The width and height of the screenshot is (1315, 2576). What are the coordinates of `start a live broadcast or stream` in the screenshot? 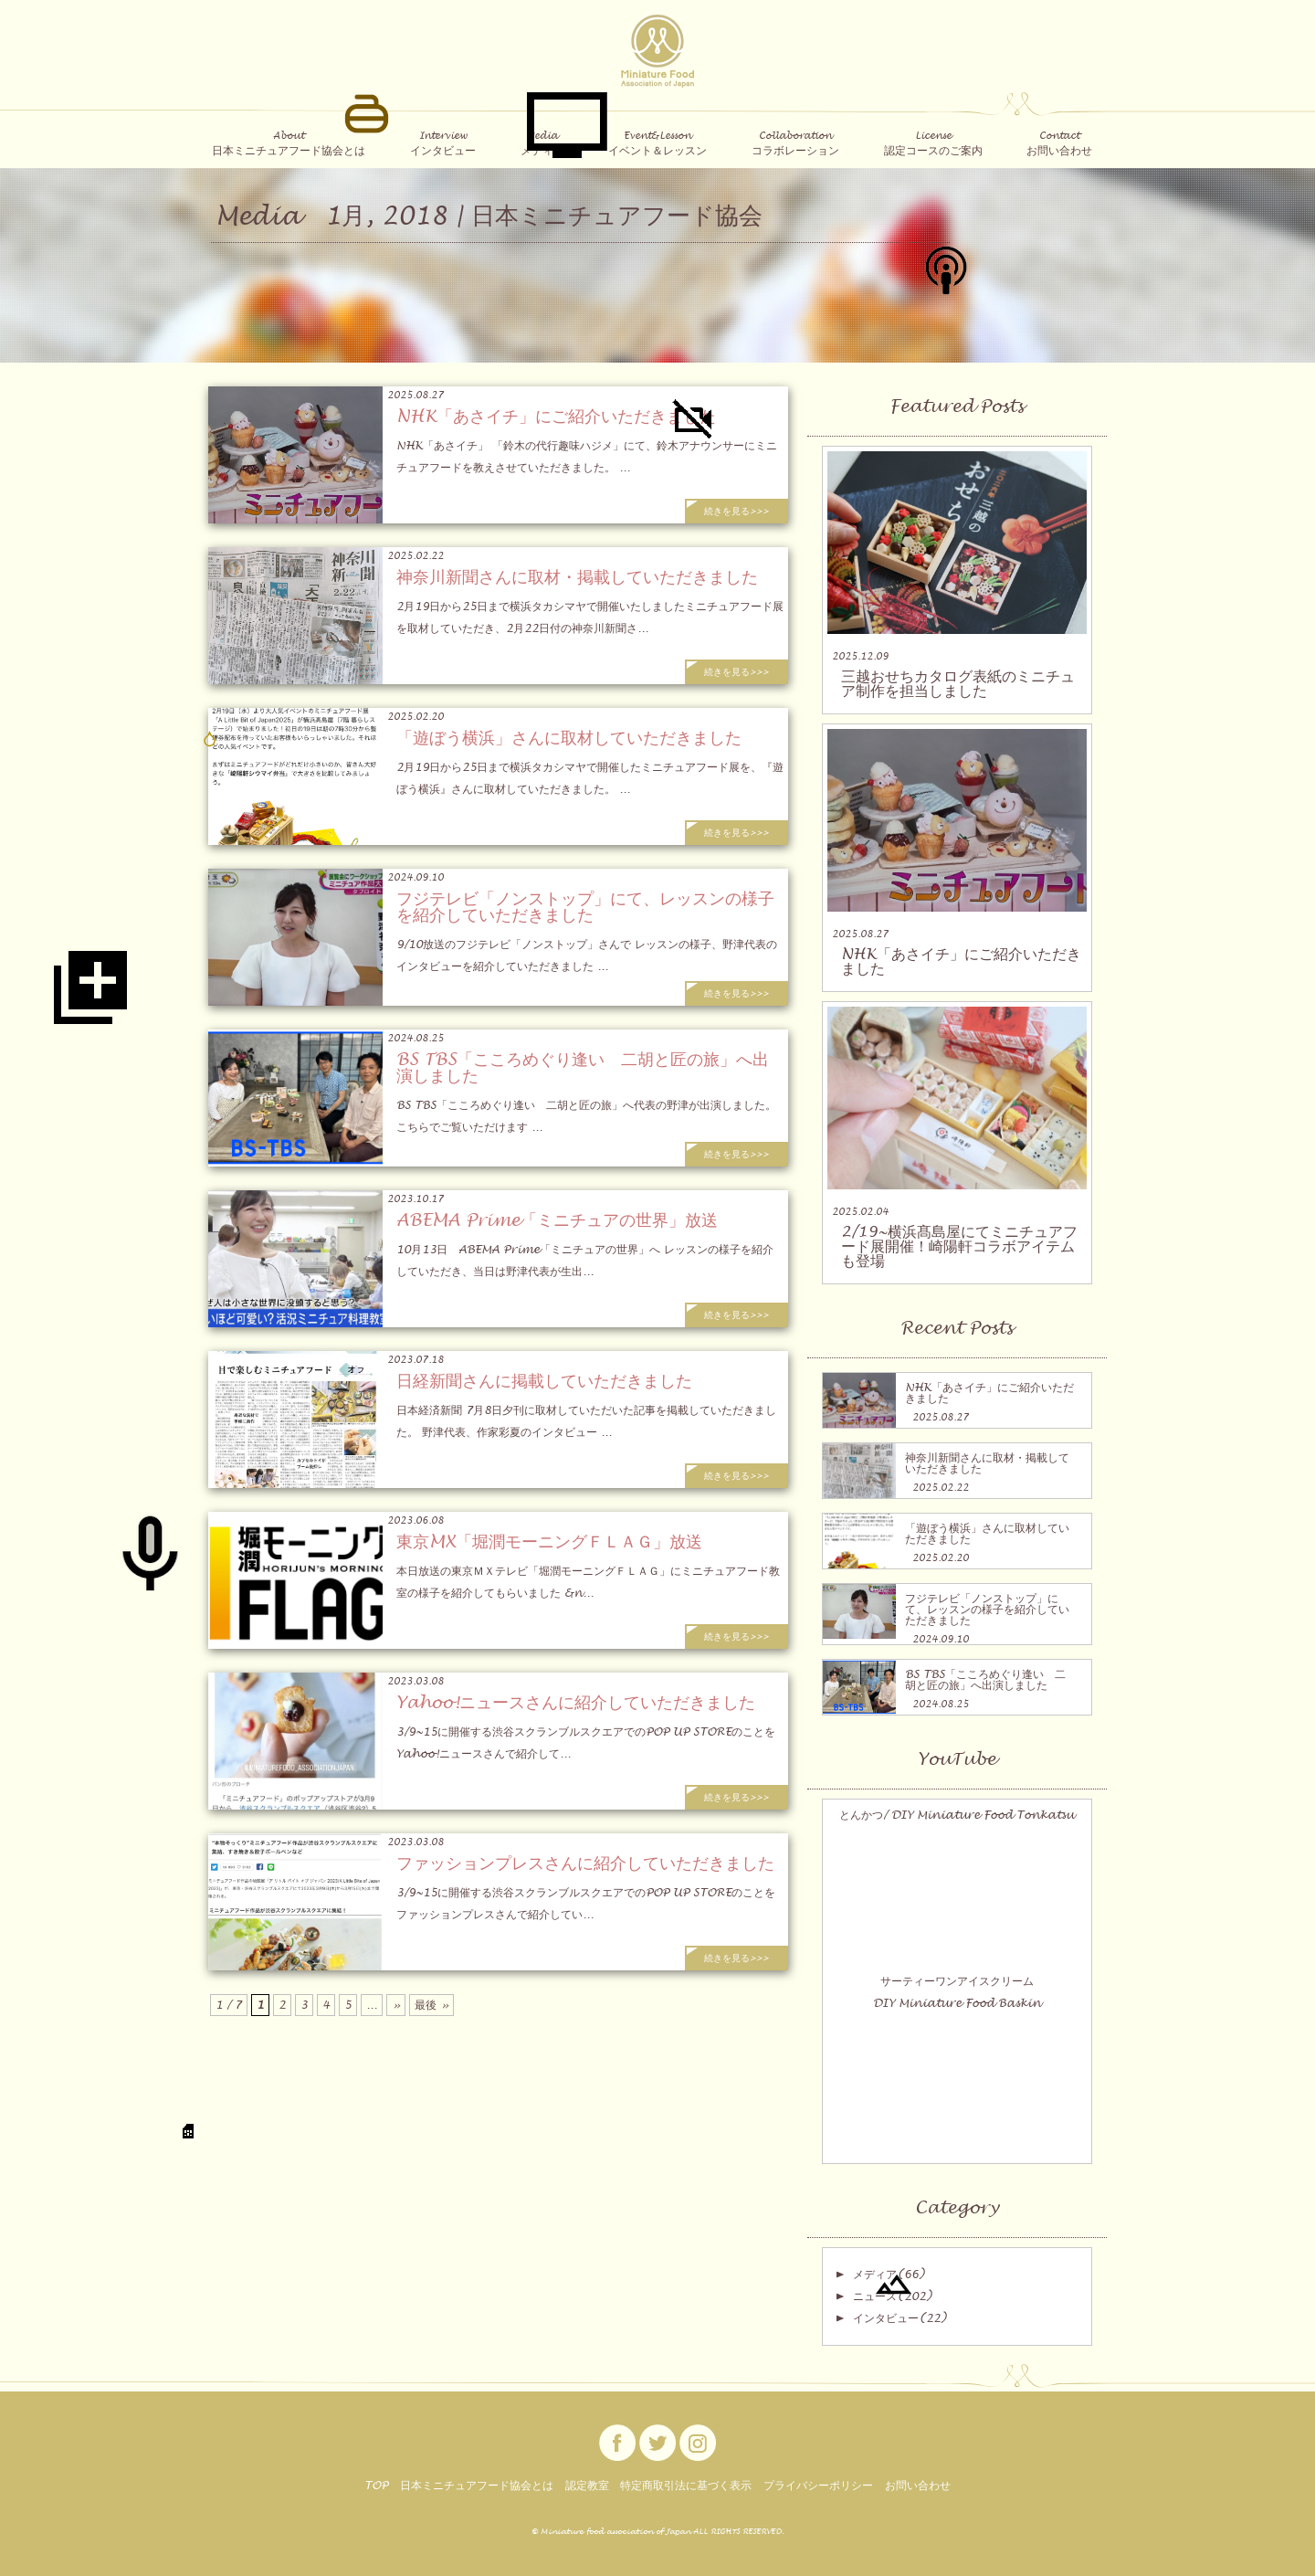 It's located at (946, 270).